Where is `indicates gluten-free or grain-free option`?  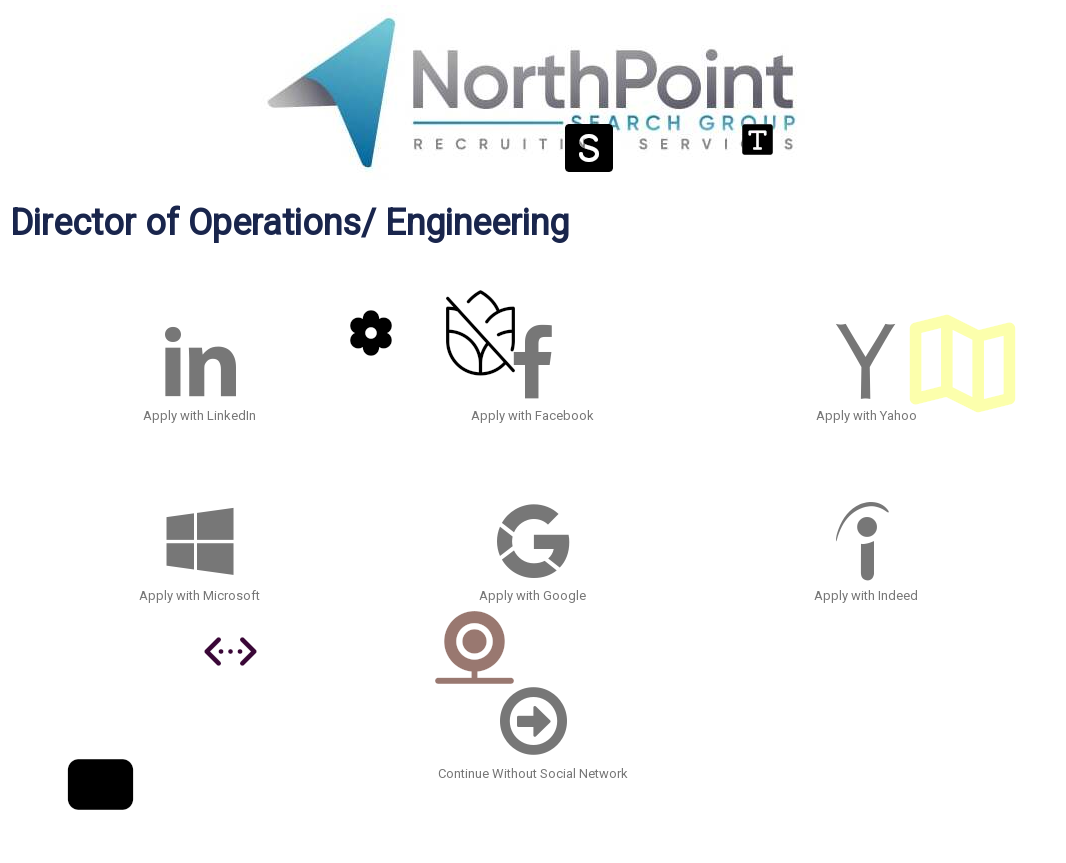 indicates gluten-free or grain-free option is located at coordinates (480, 334).